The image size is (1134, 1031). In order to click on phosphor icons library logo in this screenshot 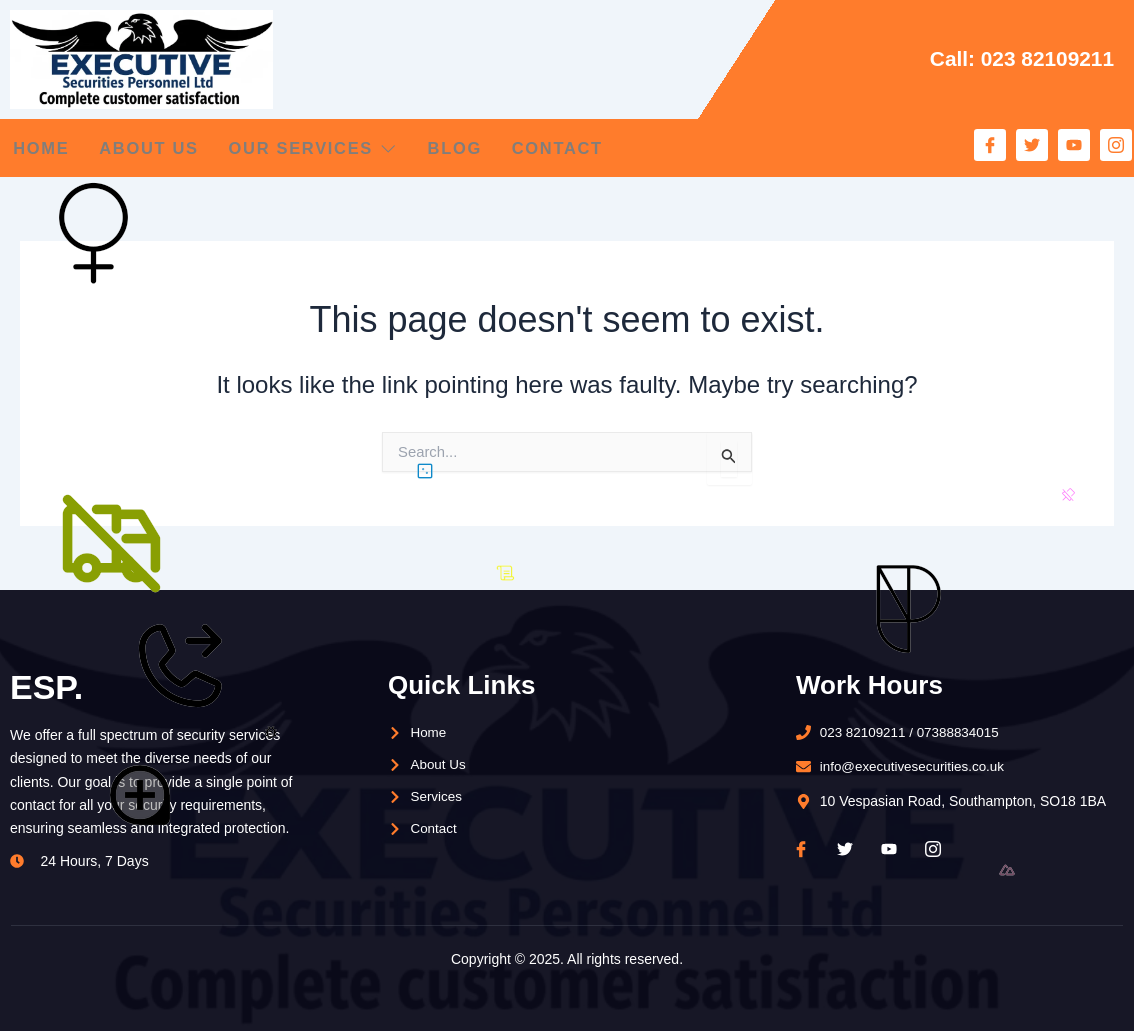, I will do `click(902, 604)`.